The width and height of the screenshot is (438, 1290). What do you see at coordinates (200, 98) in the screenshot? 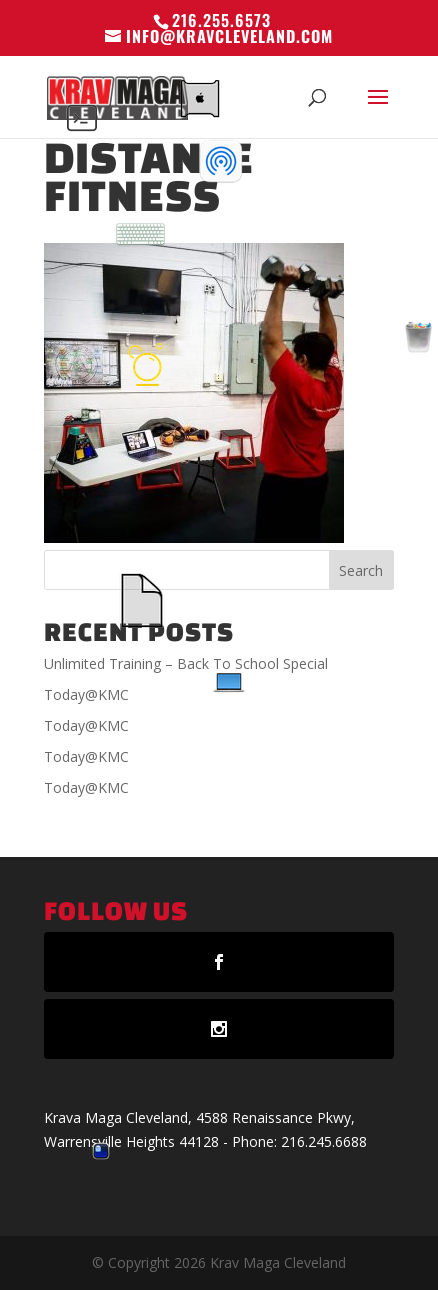
I see `navigate to mac pro in finder sidebar` at bounding box center [200, 98].